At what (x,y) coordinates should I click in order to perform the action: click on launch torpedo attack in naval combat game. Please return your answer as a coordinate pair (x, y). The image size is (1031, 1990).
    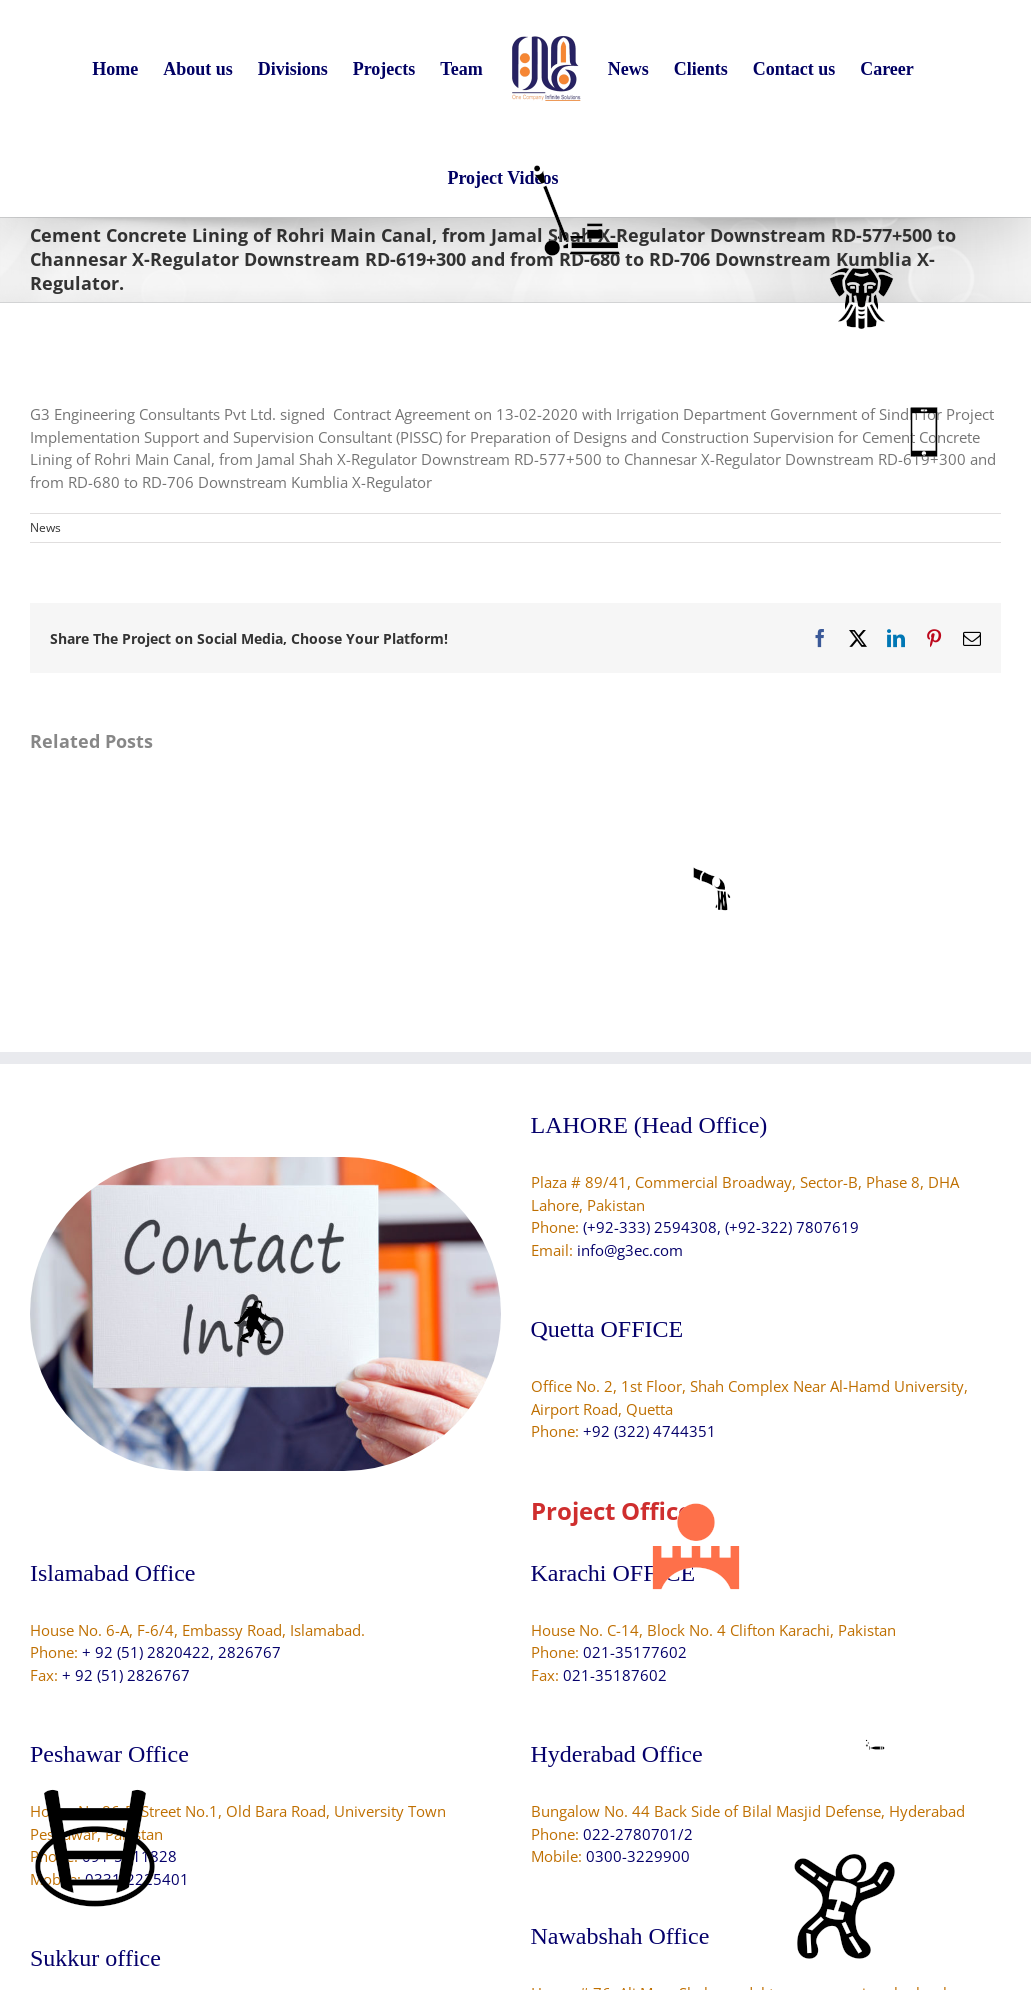
    Looking at the image, I should click on (875, 1748).